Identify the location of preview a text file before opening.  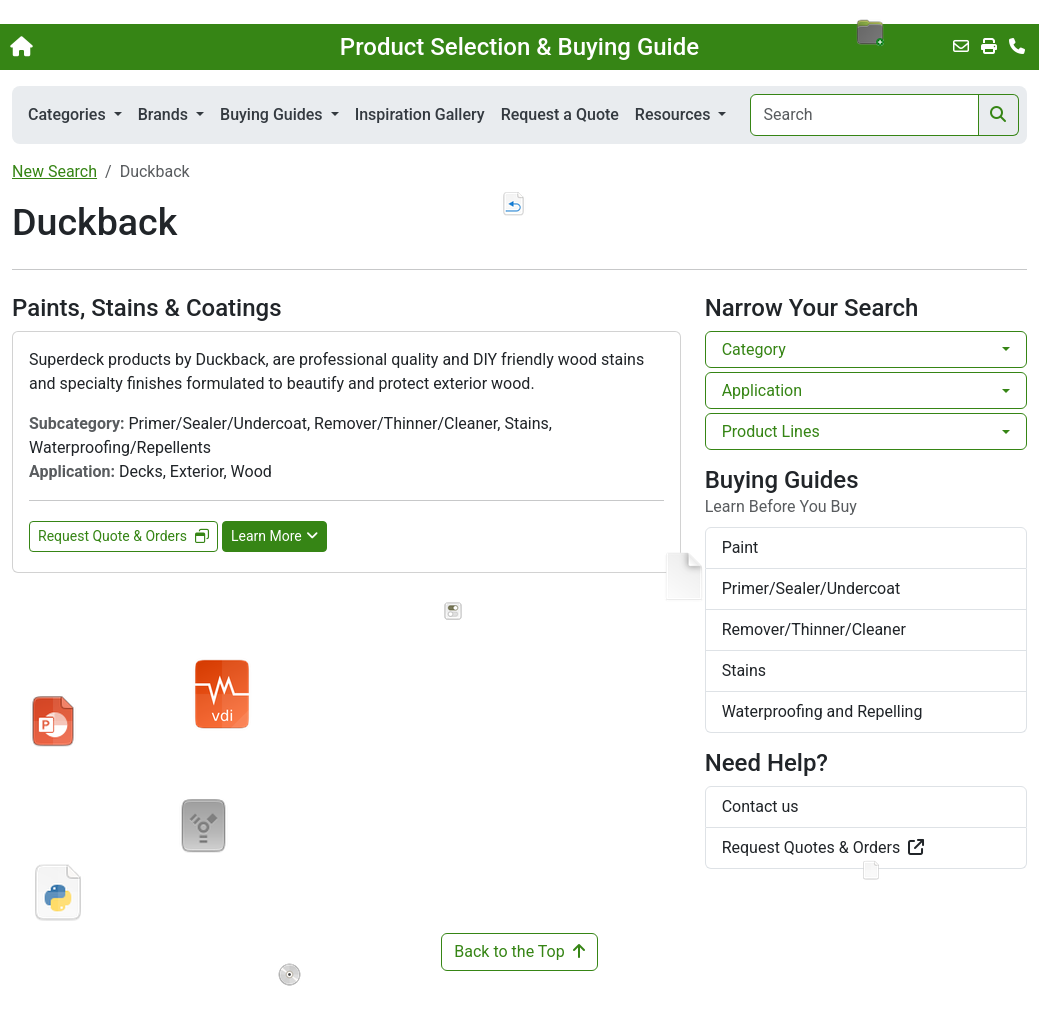
(871, 870).